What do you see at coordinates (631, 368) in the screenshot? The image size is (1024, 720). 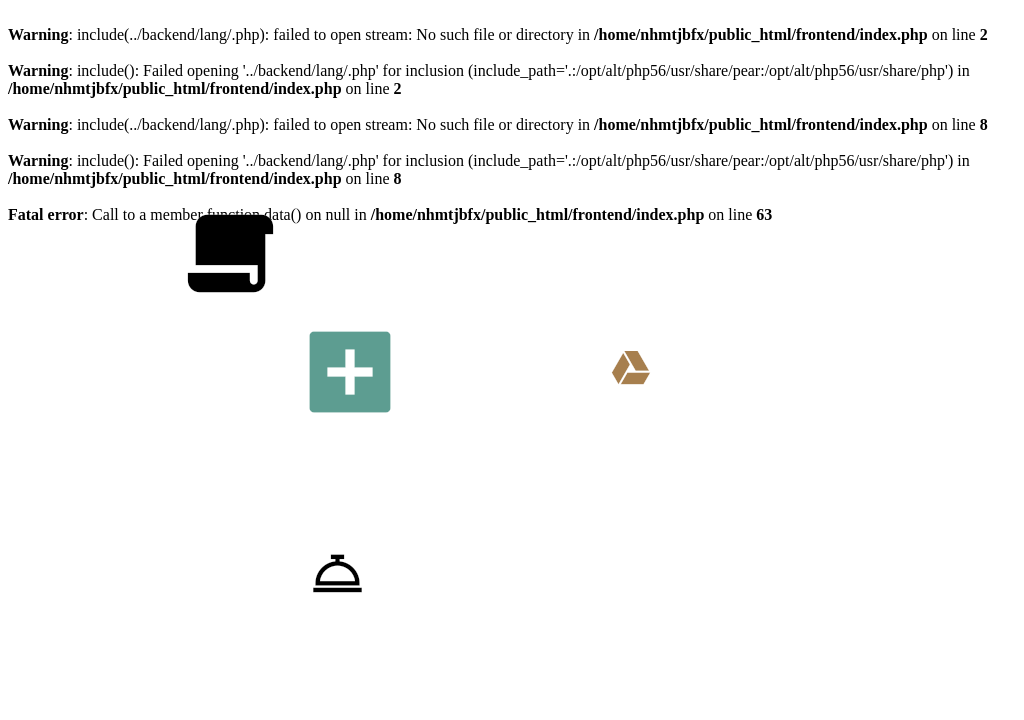 I see `open Google Drive` at bounding box center [631, 368].